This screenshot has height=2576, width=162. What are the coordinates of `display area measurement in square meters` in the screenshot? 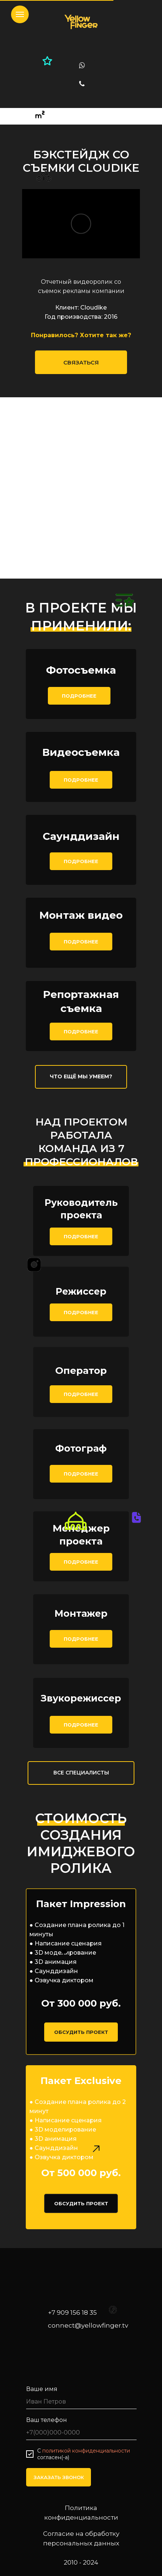 It's located at (40, 115).